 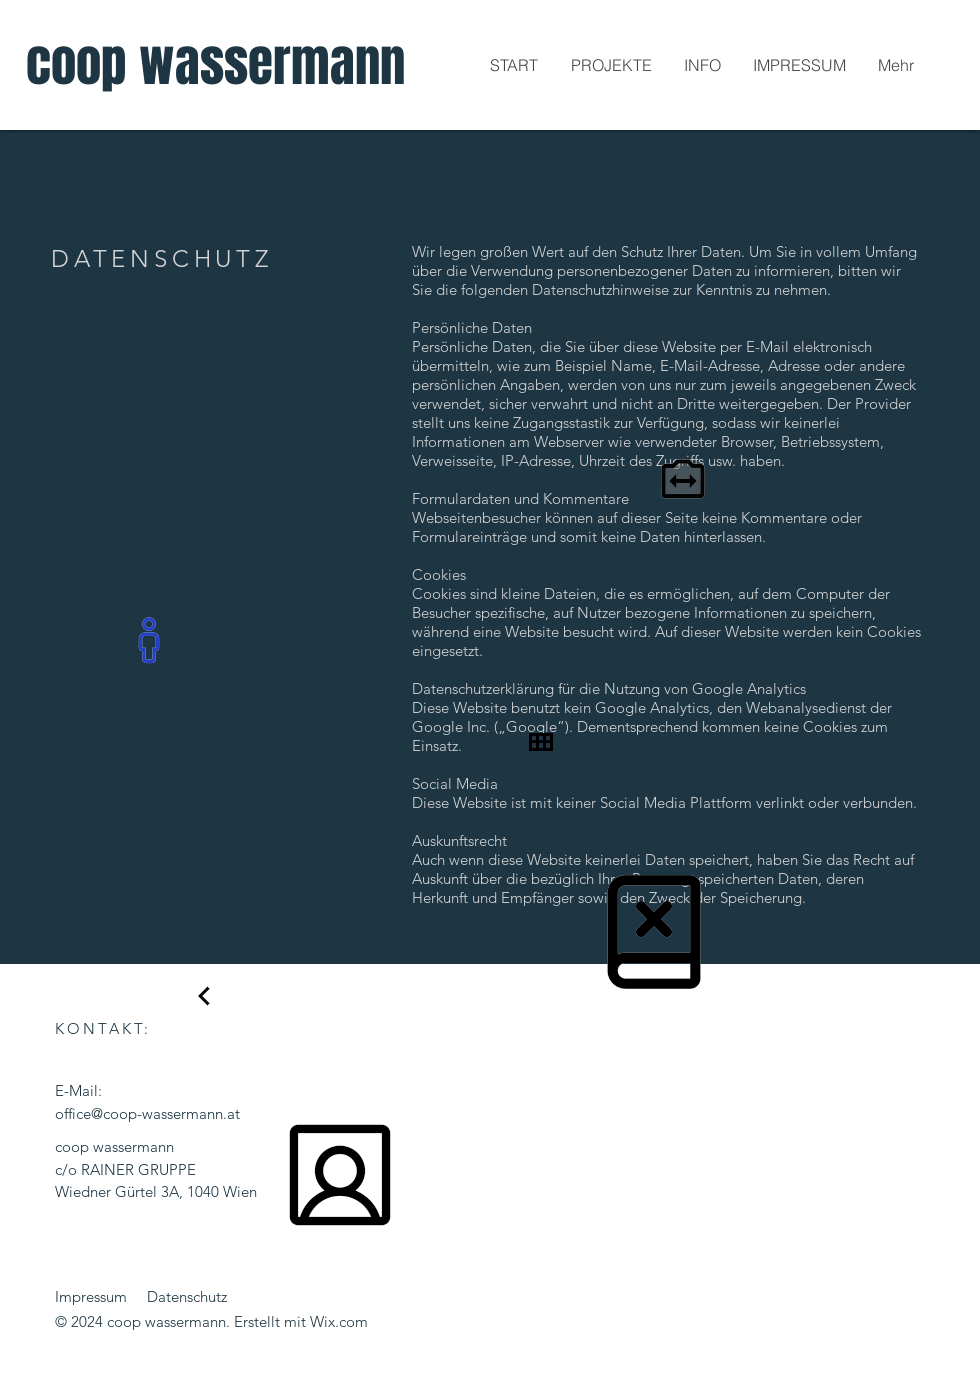 What do you see at coordinates (683, 481) in the screenshot?
I see `switch between front and rear camera` at bounding box center [683, 481].